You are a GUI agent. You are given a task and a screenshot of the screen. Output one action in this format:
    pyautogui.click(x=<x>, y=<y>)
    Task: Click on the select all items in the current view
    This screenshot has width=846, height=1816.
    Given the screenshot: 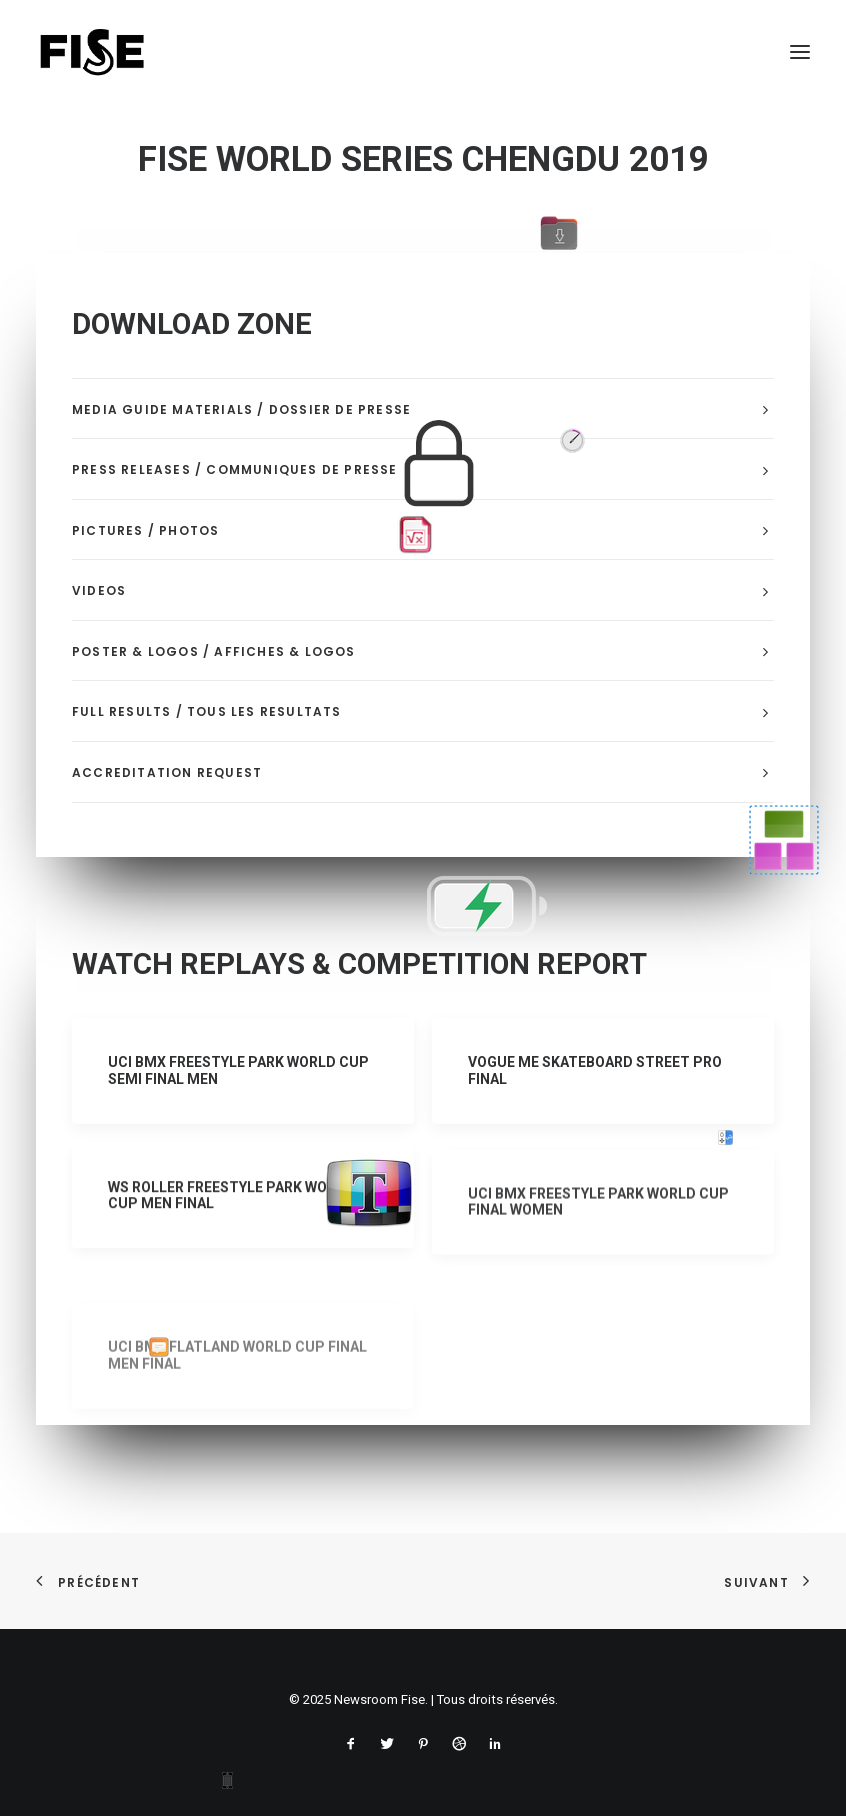 What is the action you would take?
    pyautogui.click(x=784, y=840)
    